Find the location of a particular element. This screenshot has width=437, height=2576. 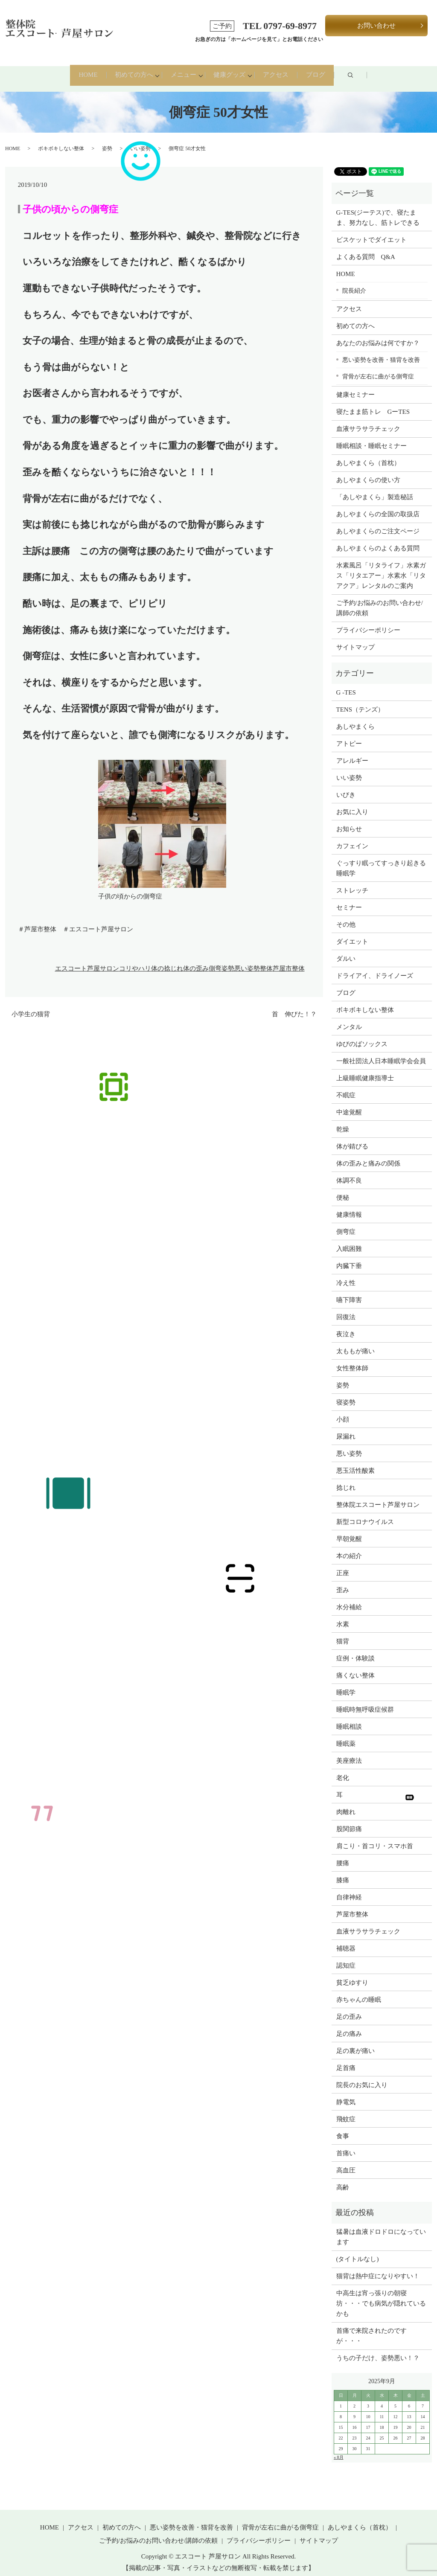

select all items is located at coordinates (114, 1087).